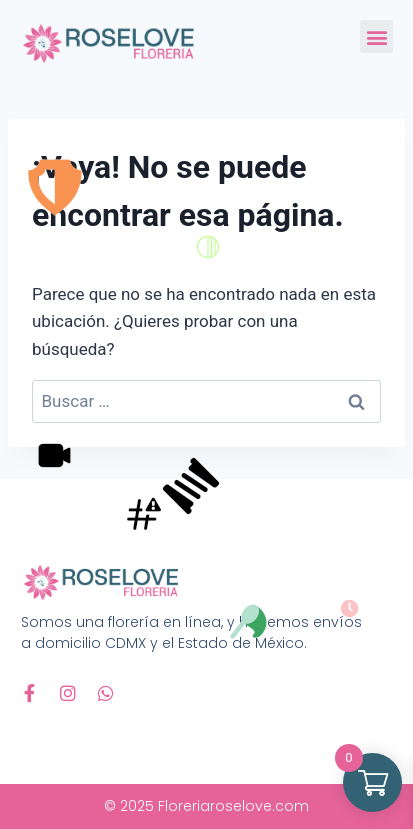 The height and width of the screenshot is (829, 413). I want to click on start a video call, so click(54, 455).